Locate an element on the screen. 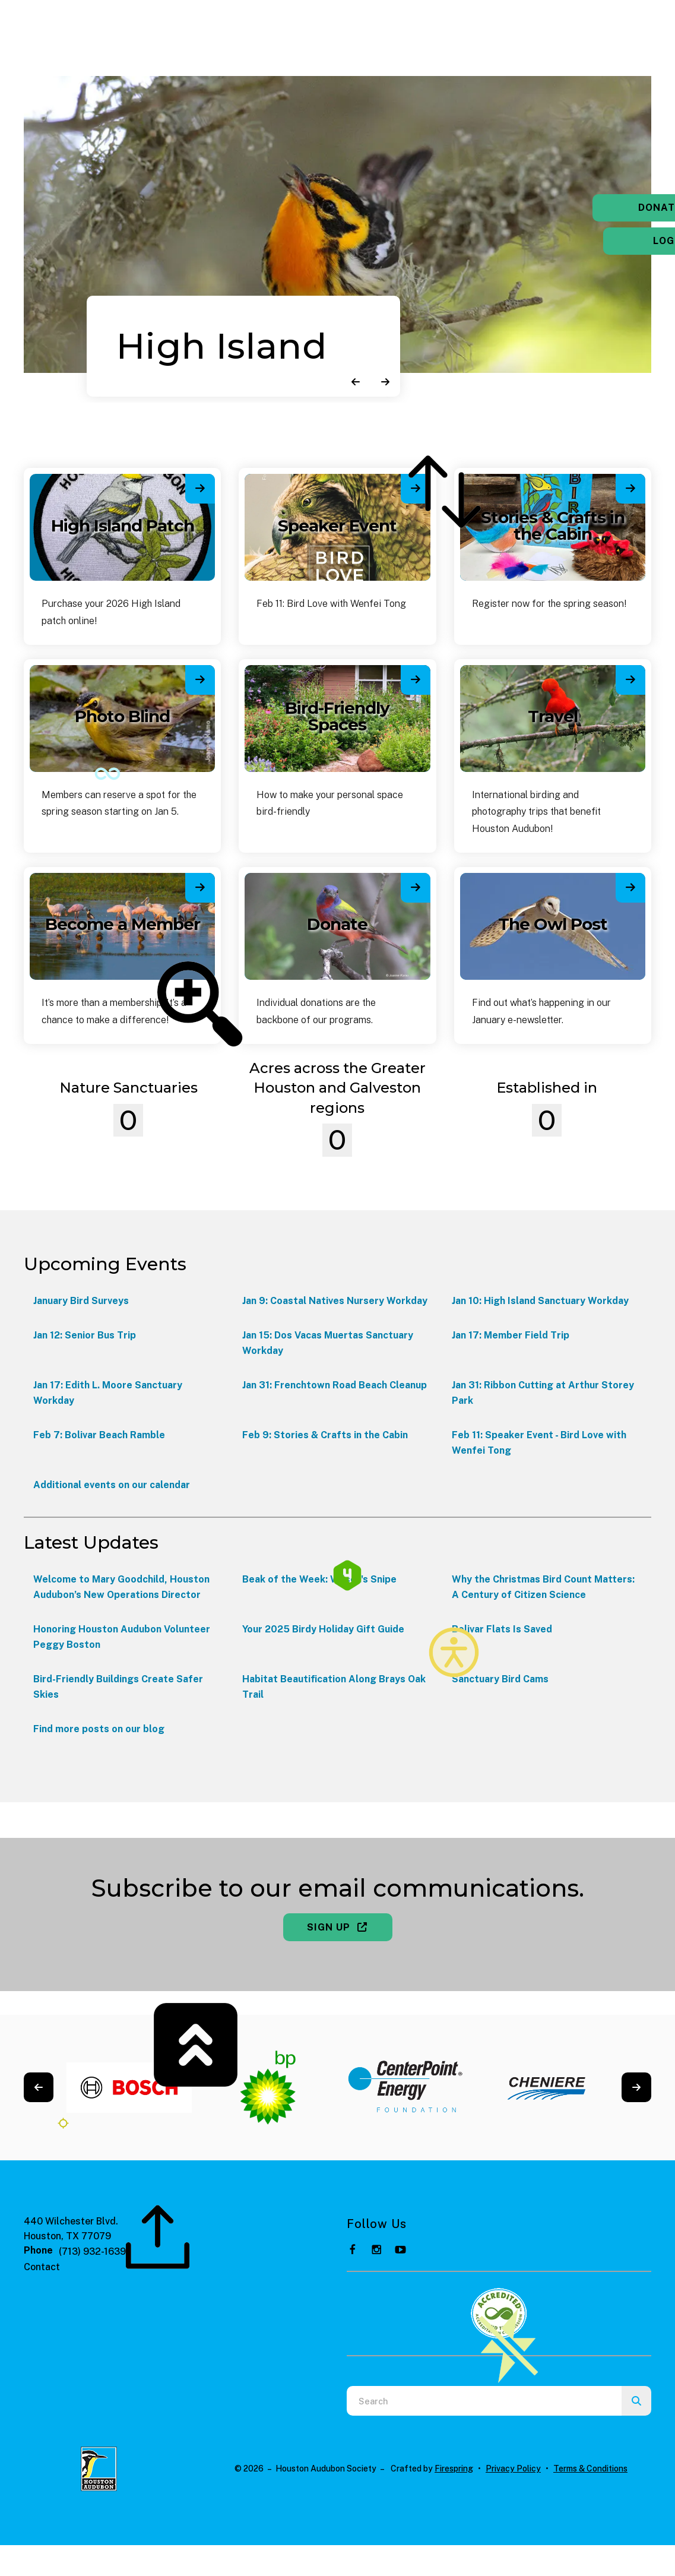 This screenshot has width=675, height=2576. zoom in on content is located at coordinates (201, 1005).